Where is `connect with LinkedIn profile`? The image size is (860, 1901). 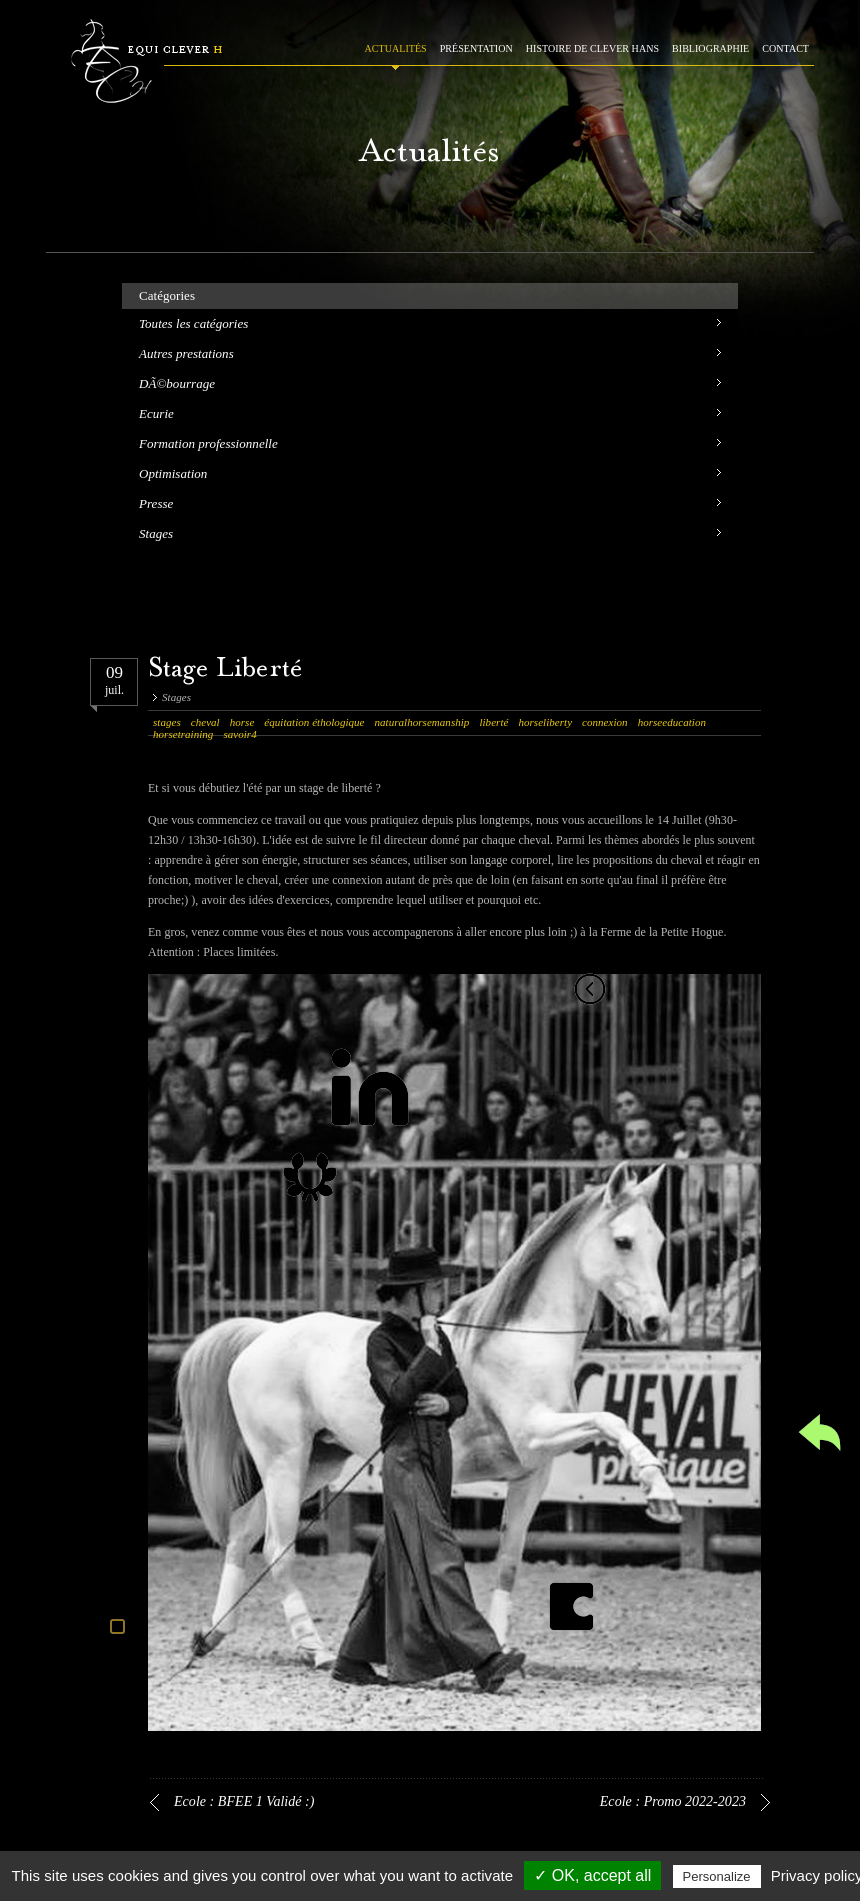
connect with LinkedIn profile is located at coordinates (370, 1087).